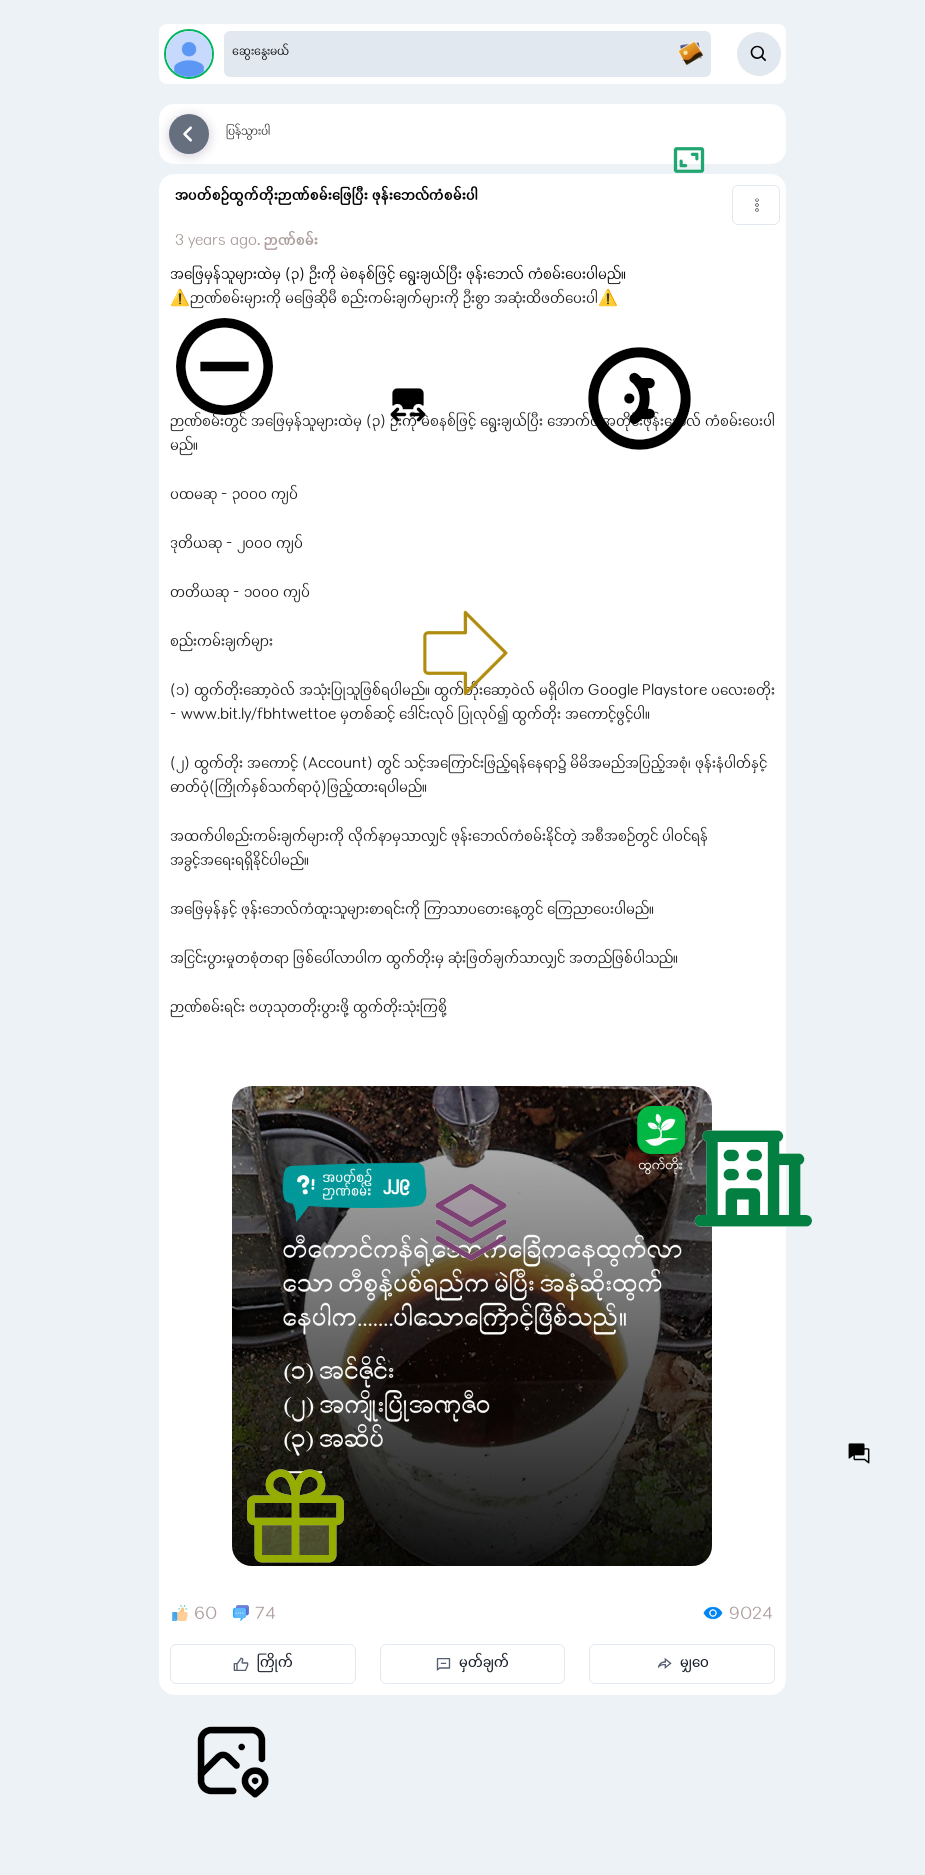 Image resolution: width=925 pixels, height=1875 pixels. I want to click on remove an item from a list or cart, so click(224, 366).